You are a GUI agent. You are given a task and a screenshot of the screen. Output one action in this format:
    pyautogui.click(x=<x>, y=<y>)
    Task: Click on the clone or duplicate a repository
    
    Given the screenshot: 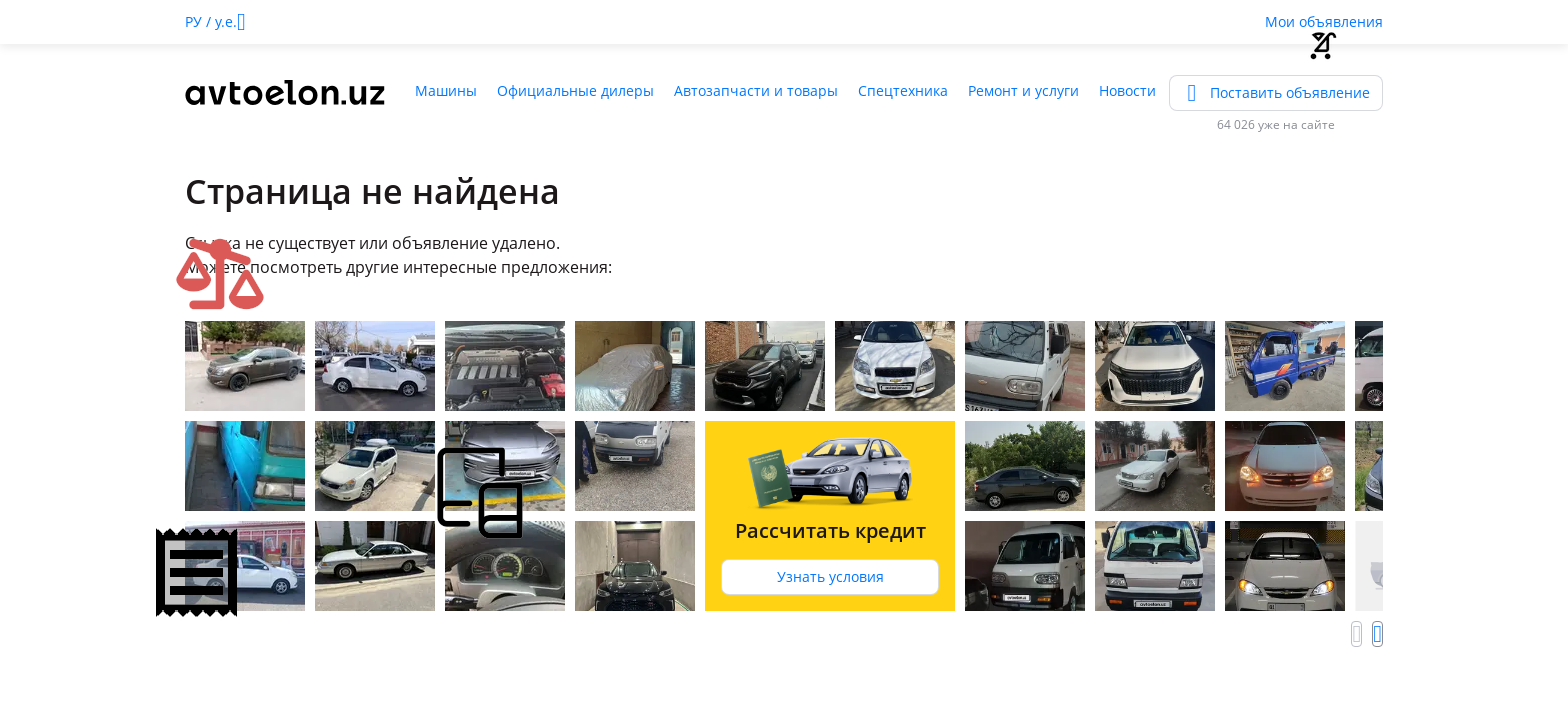 What is the action you would take?
    pyautogui.click(x=477, y=493)
    